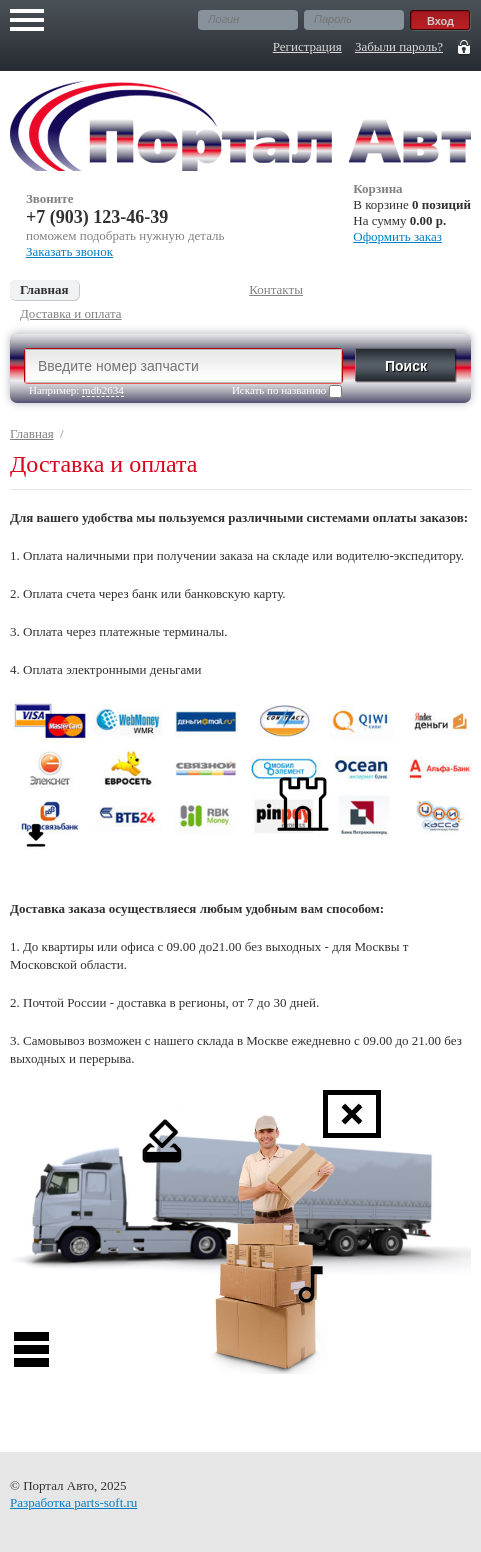  I want to click on play or access audio content, so click(310, 1284).